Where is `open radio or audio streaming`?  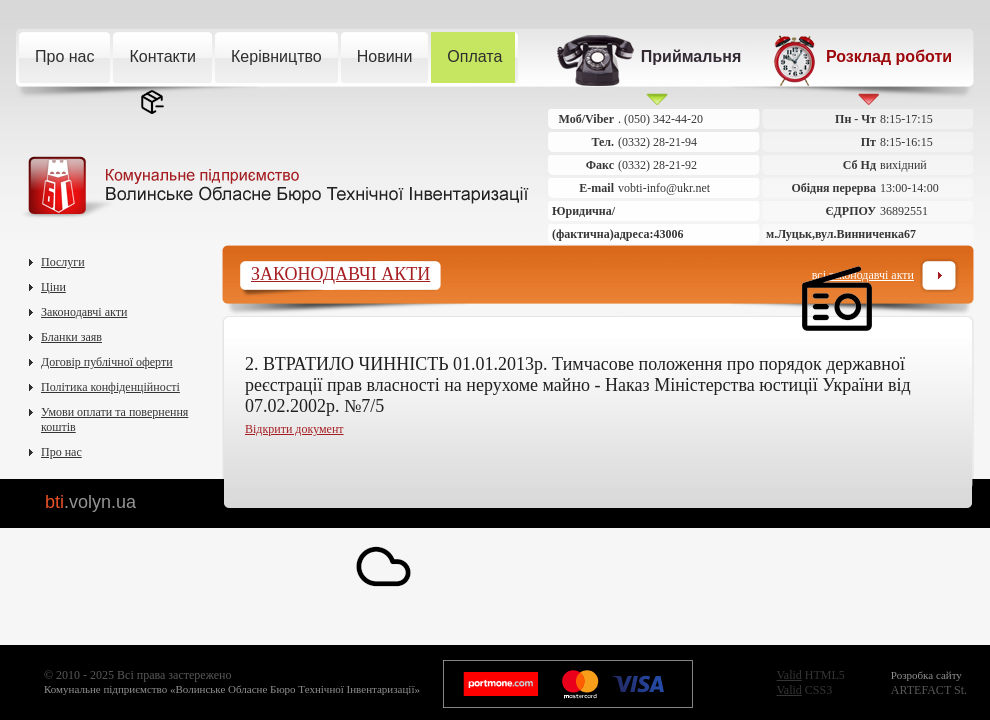 open radio or audio streaming is located at coordinates (837, 304).